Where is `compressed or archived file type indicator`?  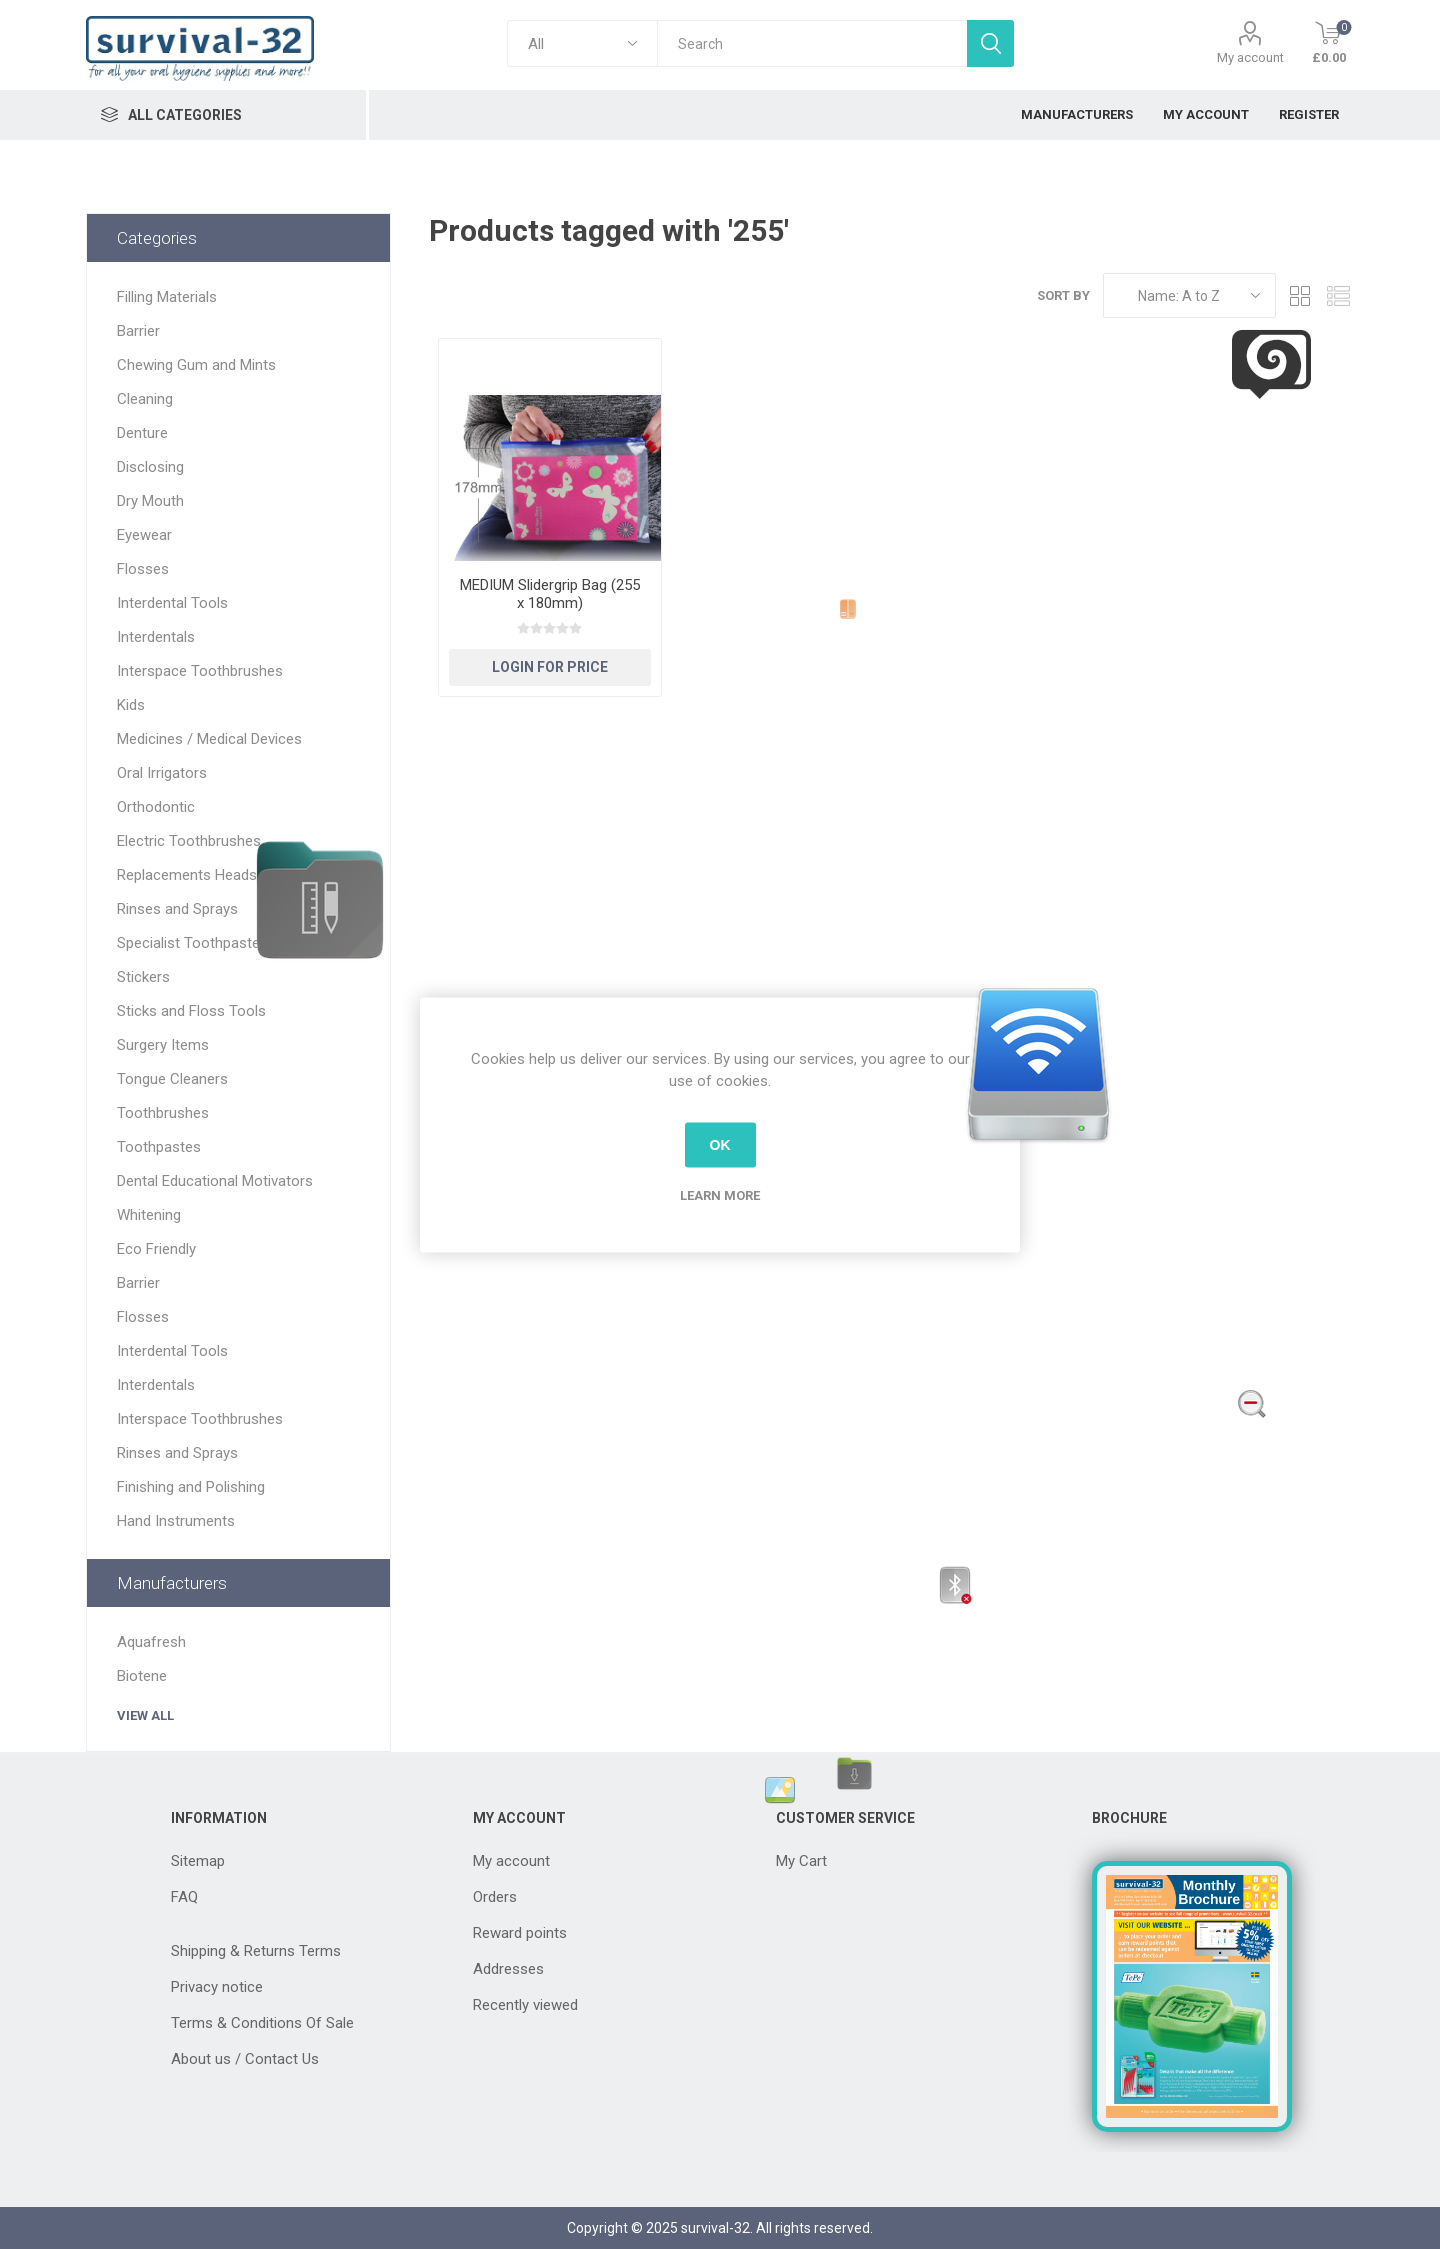
compressed or archived file type indicator is located at coordinates (848, 609).